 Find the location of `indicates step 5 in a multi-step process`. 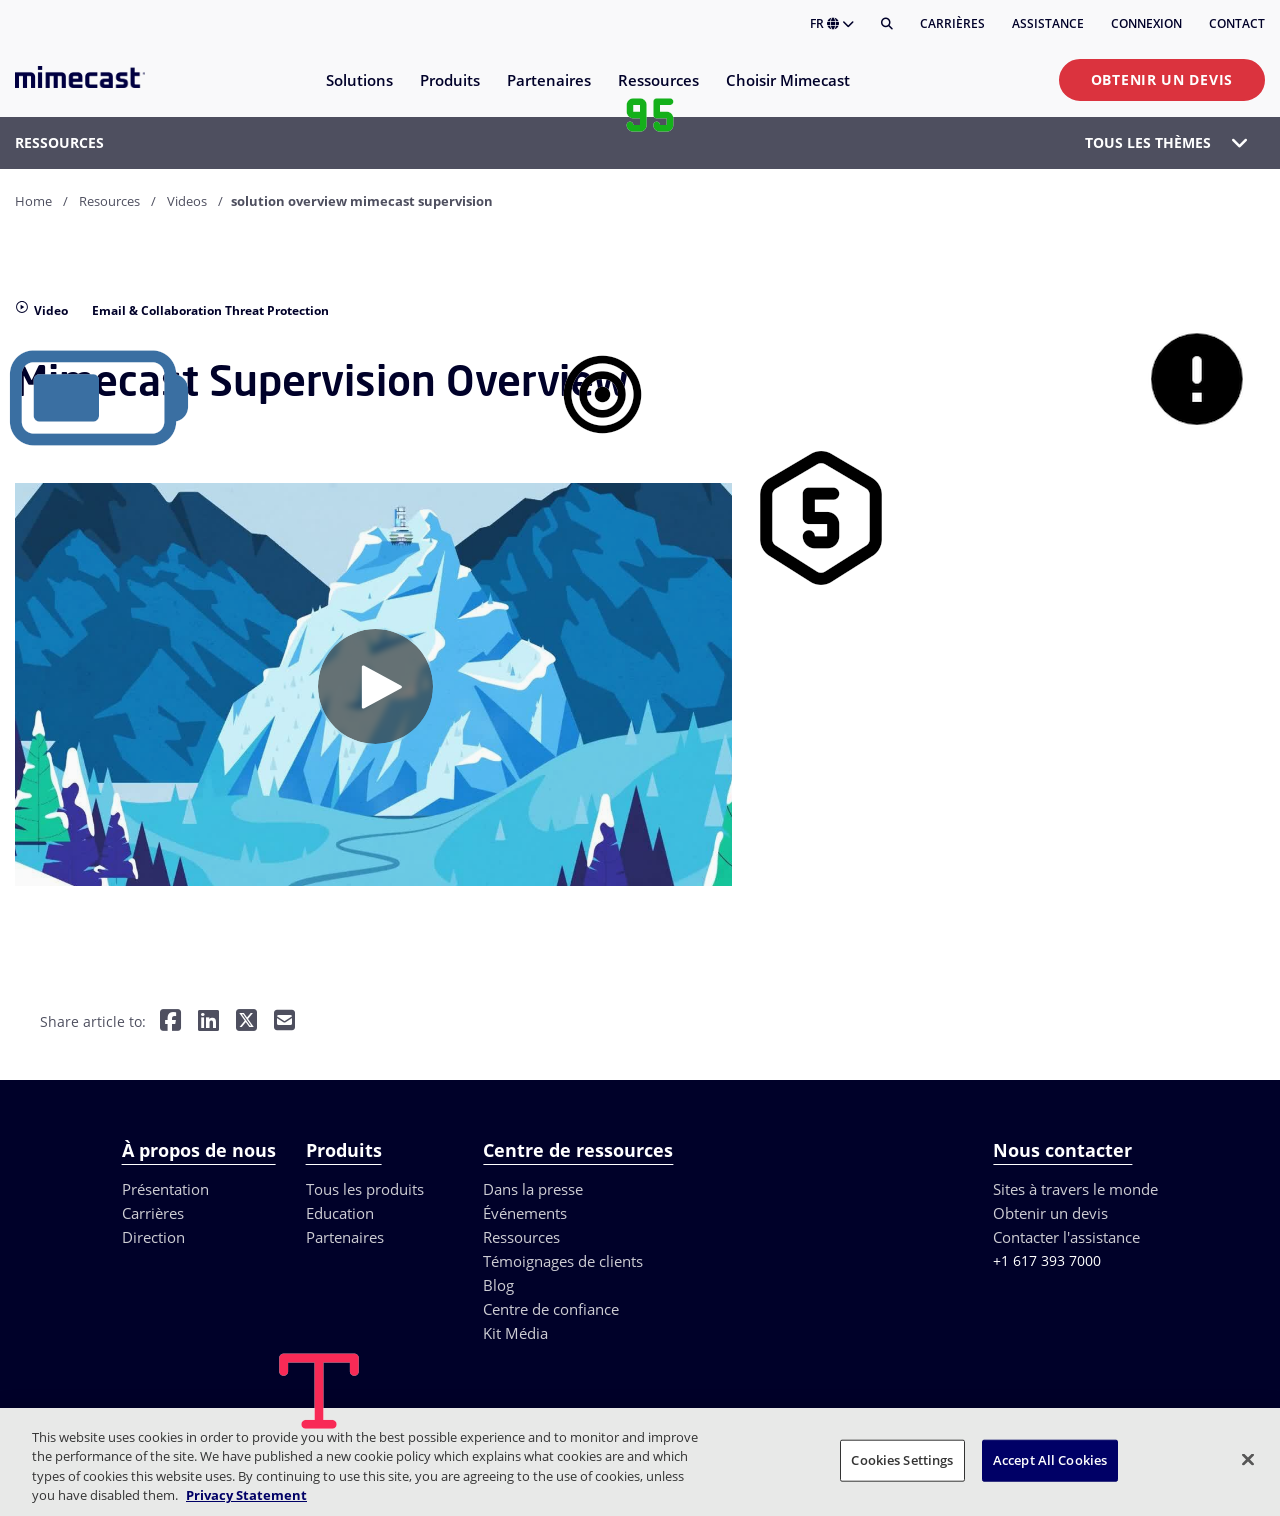

indicates step 5 in a multi-step process is located at coordinates (821, 518).